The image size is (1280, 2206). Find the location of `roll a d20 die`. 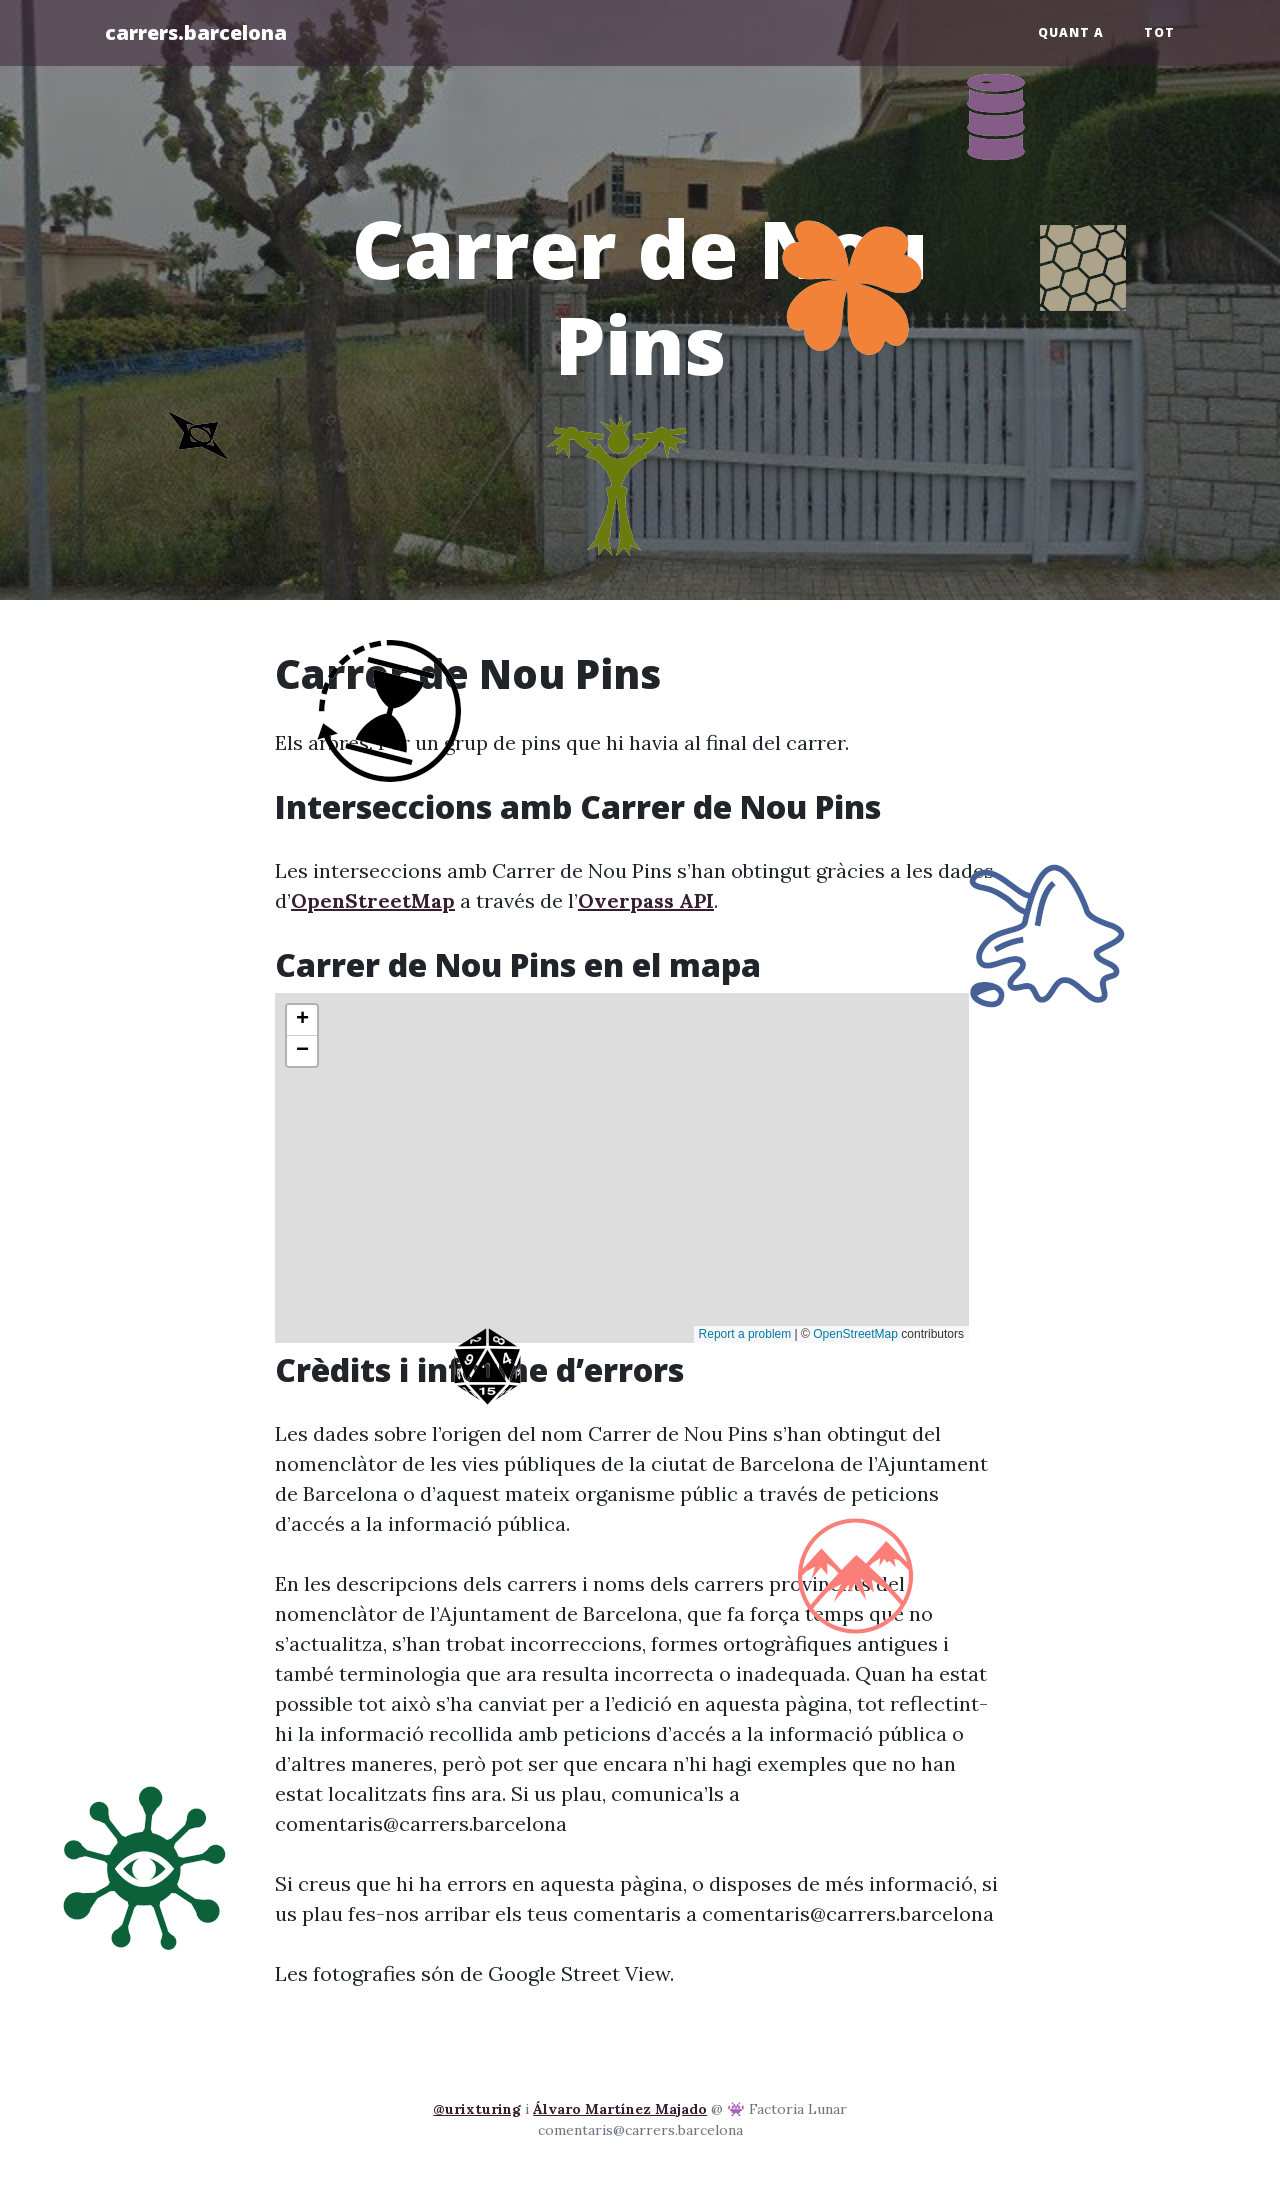

roll a d20 die is located at coordinates (487, 1366).